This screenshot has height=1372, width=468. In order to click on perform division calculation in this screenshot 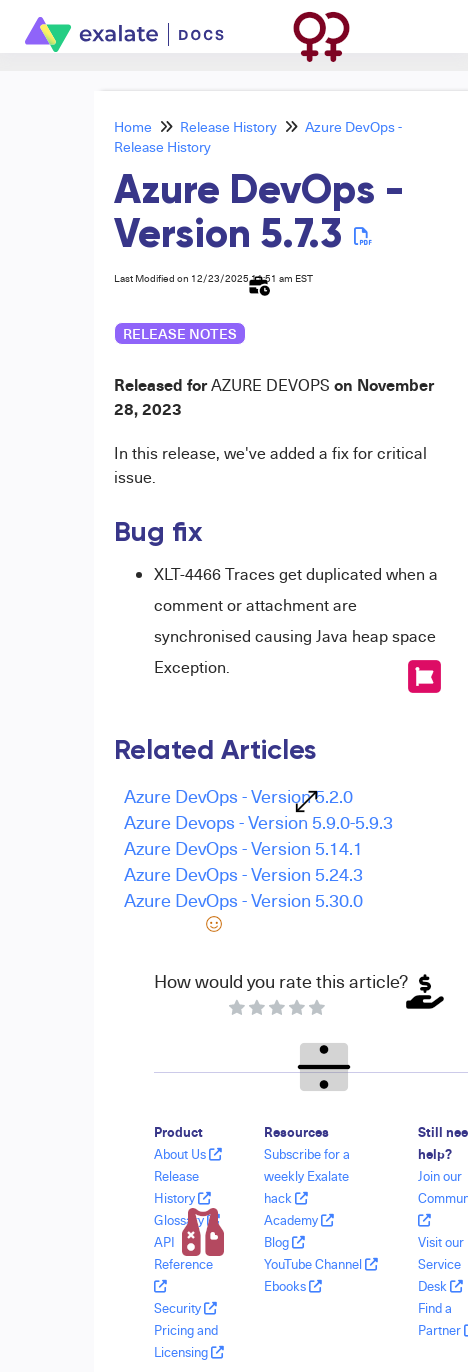, I will do `click(324, 1067)`.